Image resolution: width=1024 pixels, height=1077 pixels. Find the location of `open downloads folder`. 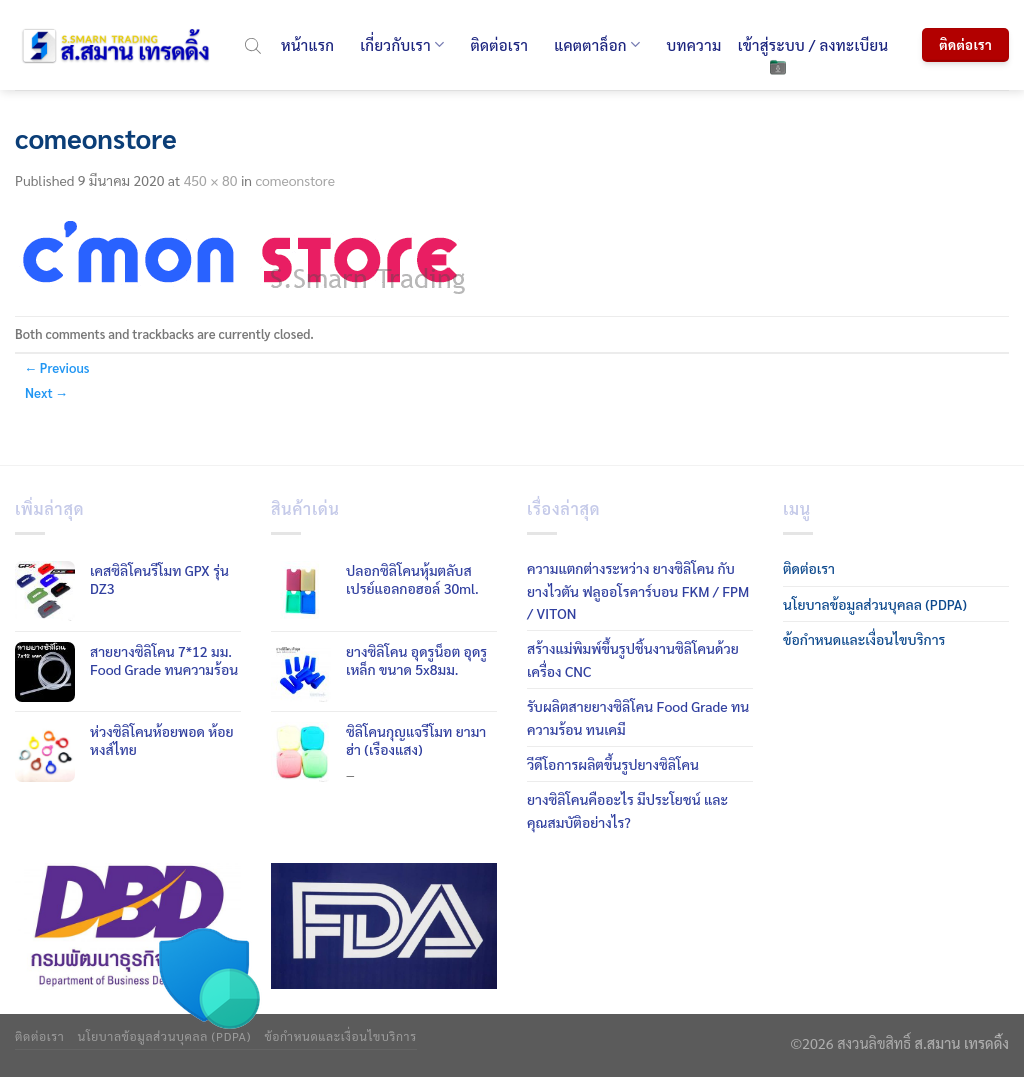

open downloads folder is located at coordinates (778, 67).